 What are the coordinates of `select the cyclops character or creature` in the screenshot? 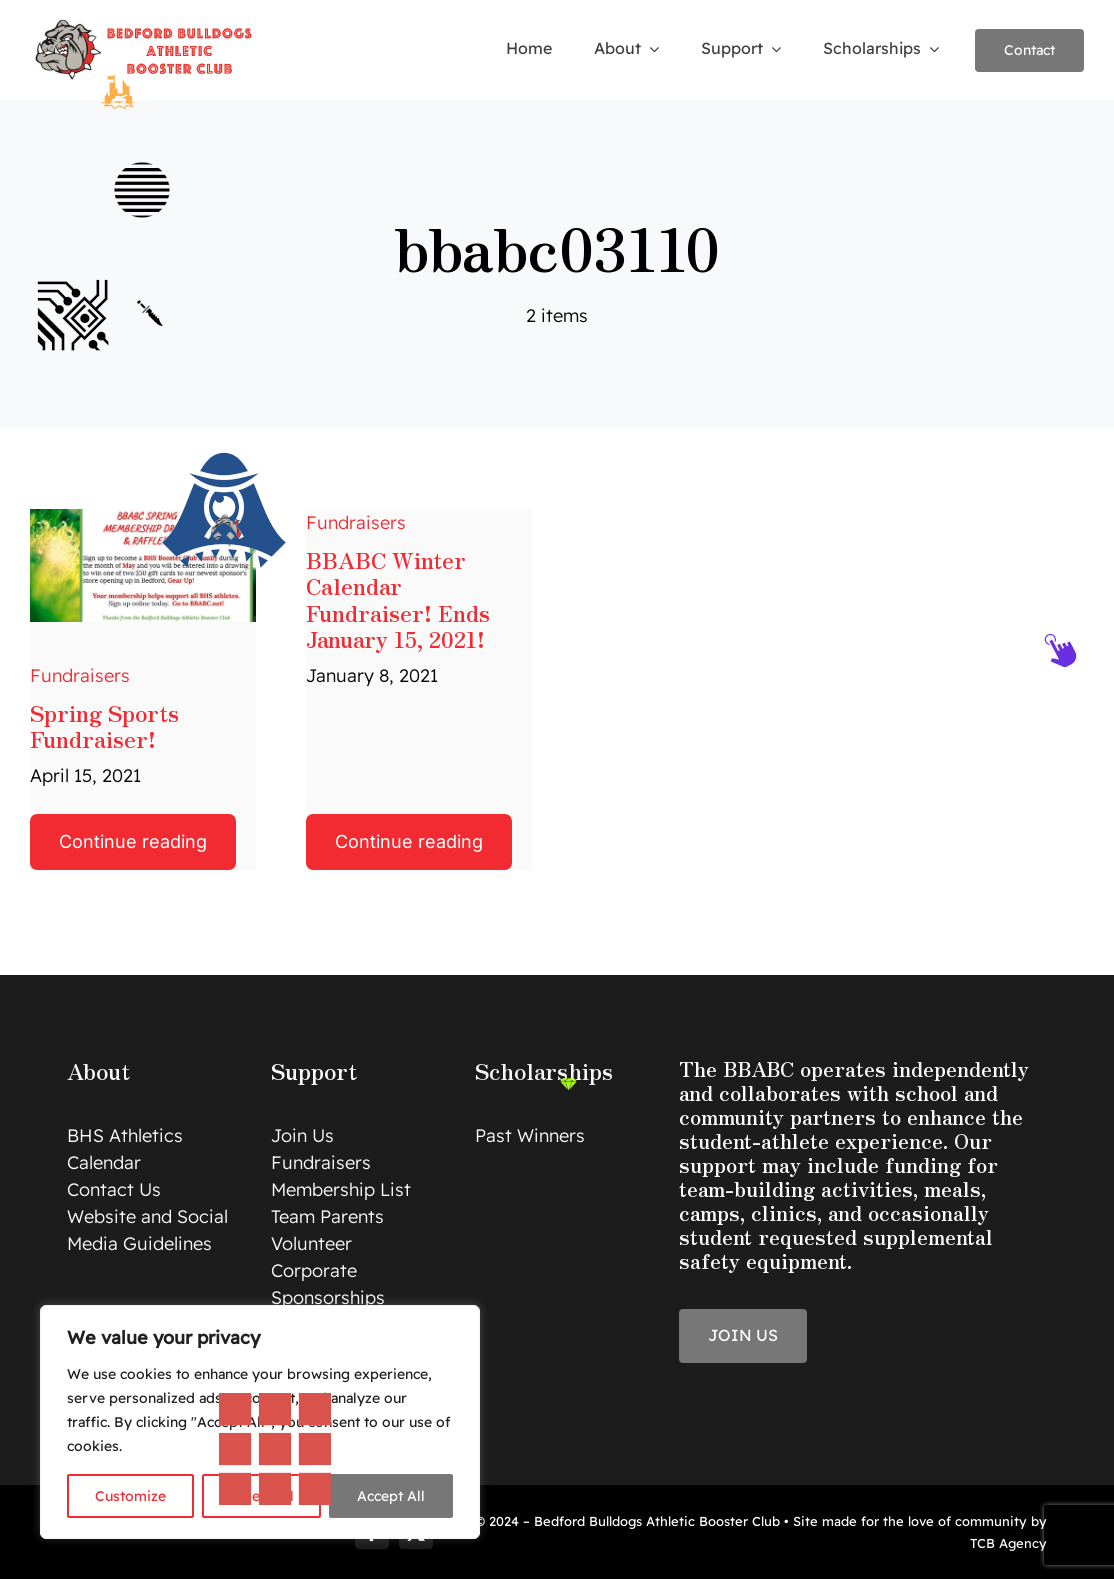 It's located at (224, 516).